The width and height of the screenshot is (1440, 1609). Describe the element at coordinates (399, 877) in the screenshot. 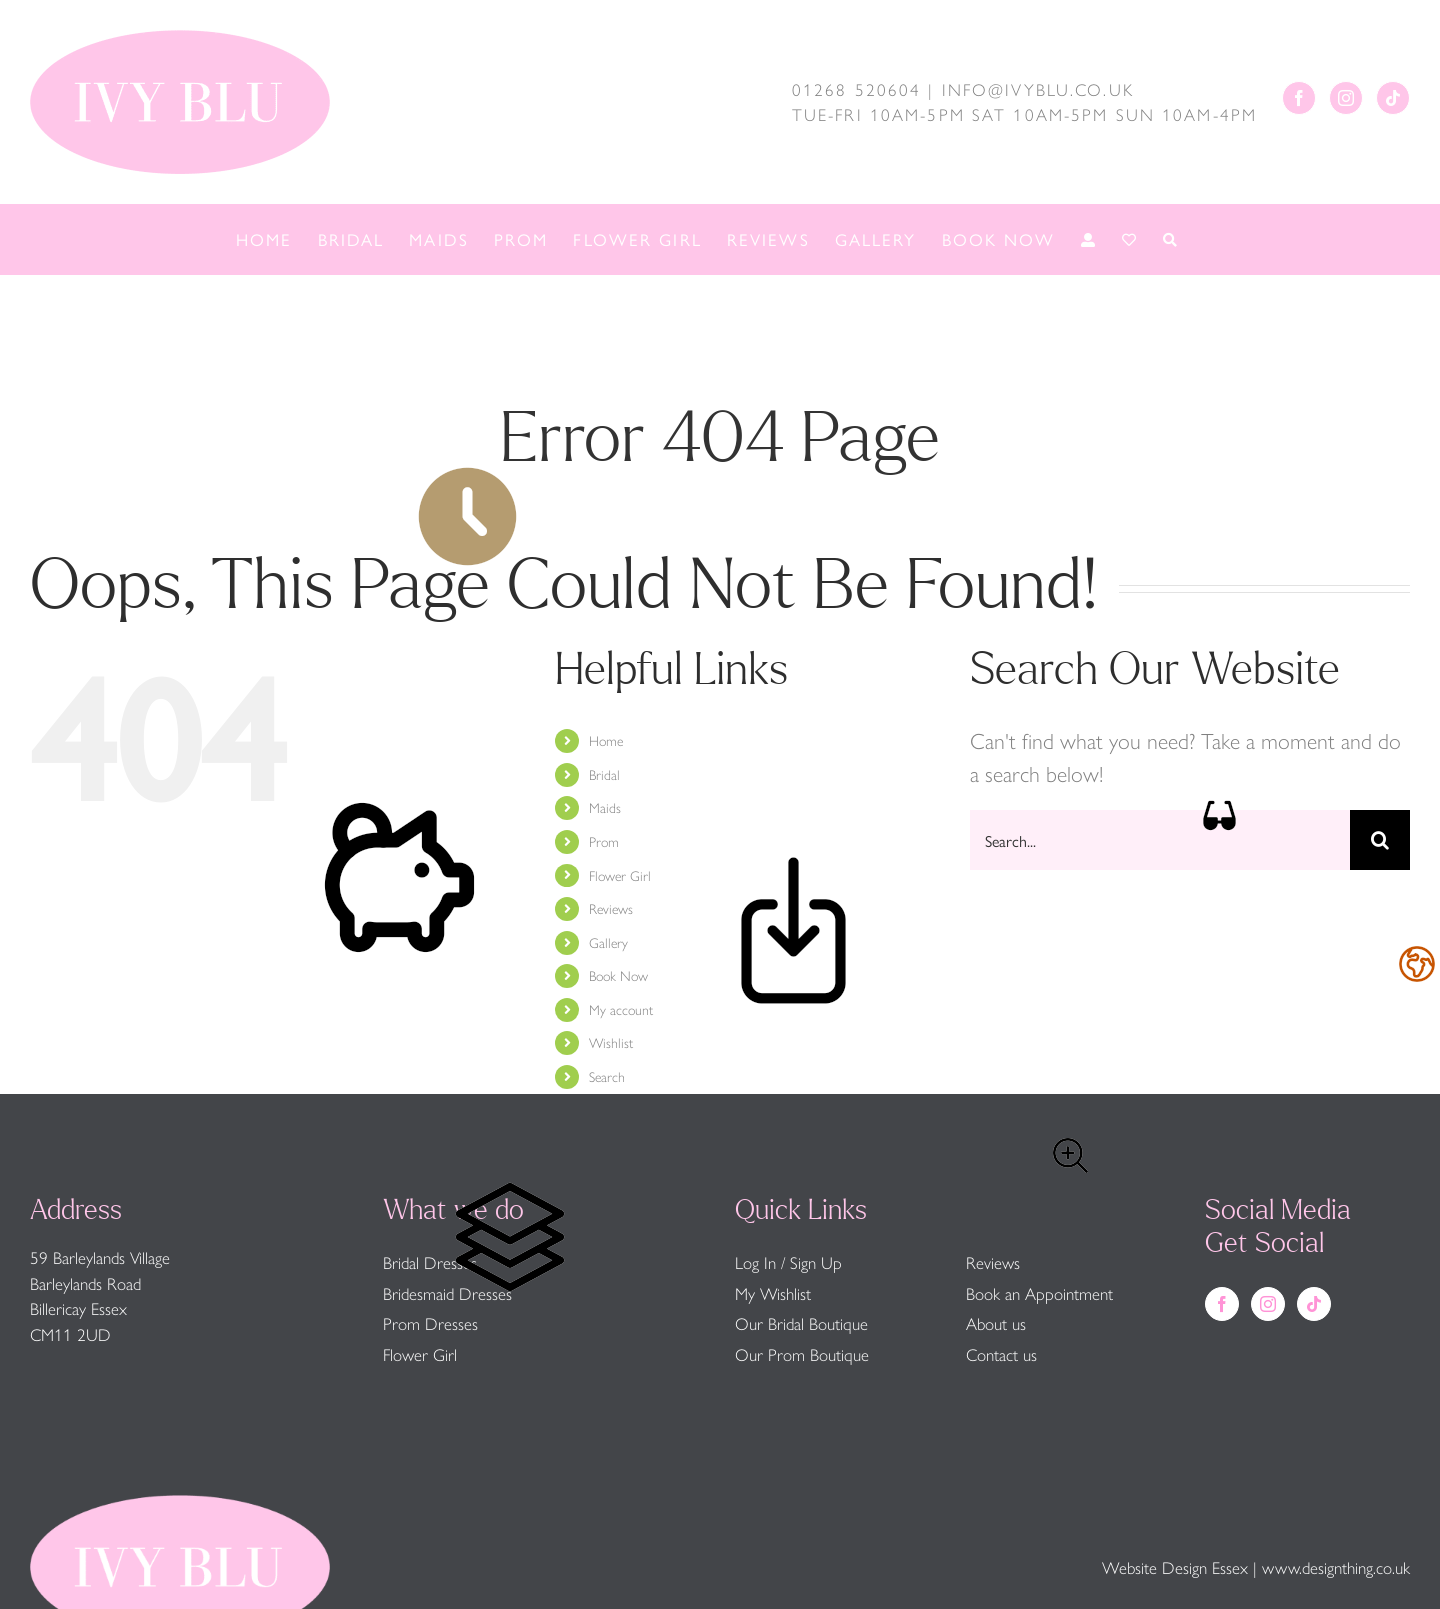

I see `view your savings account` at that location.